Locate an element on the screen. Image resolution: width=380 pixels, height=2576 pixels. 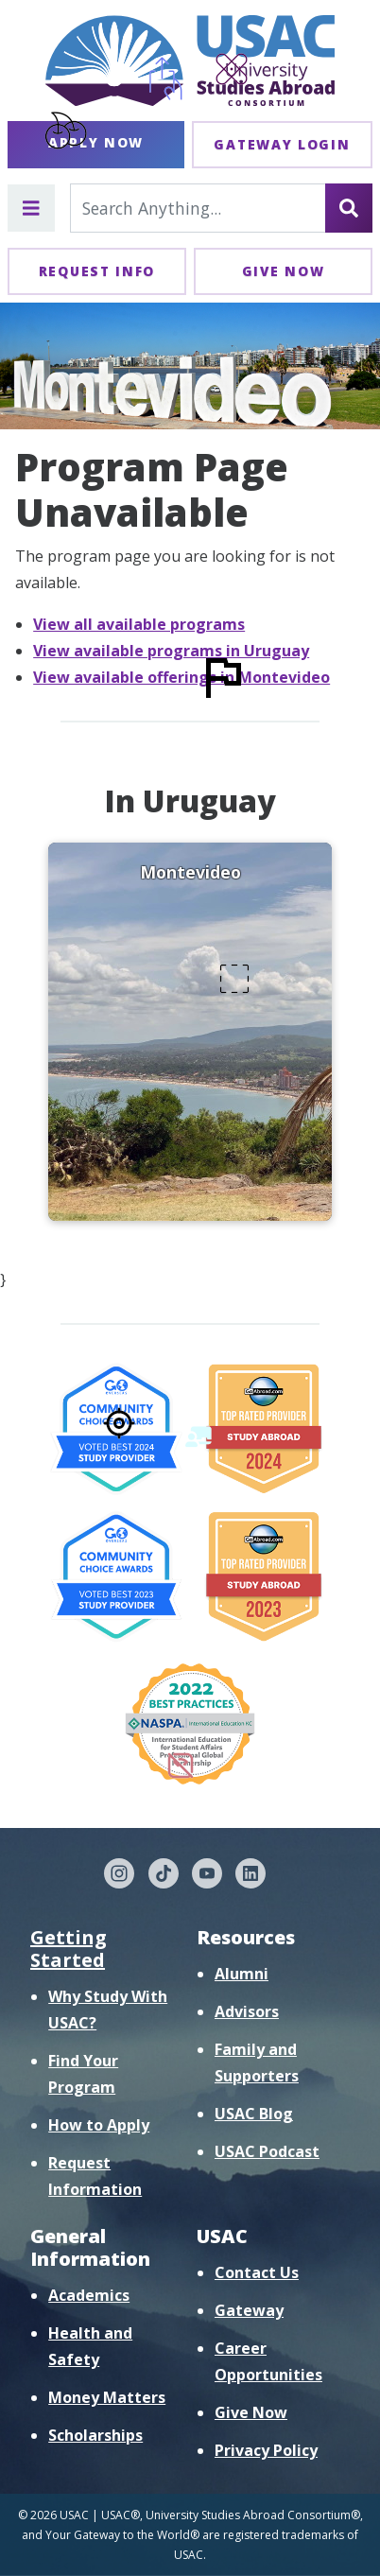
indicates scaling or resizing is disabled is located at coordinates (181, 1766).